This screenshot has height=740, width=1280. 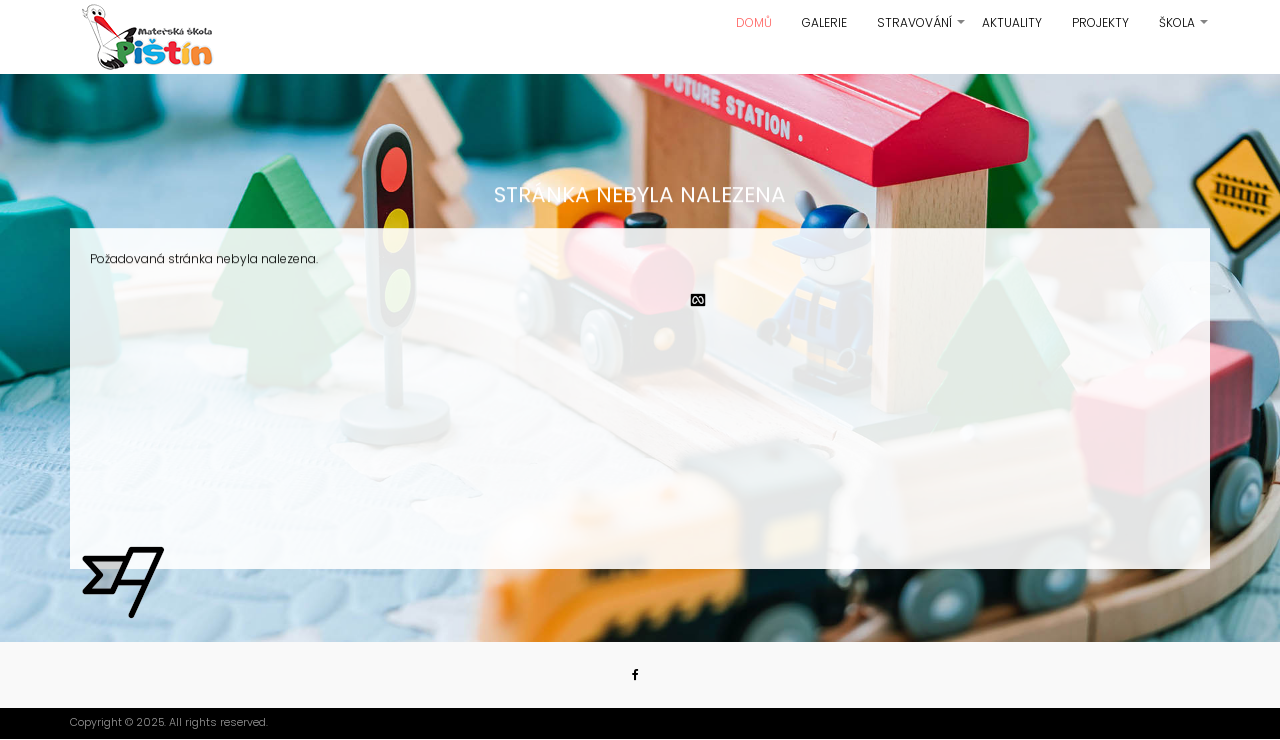 What do you see at coordinates (698, 300) in the screenshot?
I see `meta company logo` at bounding box center [698, 300].